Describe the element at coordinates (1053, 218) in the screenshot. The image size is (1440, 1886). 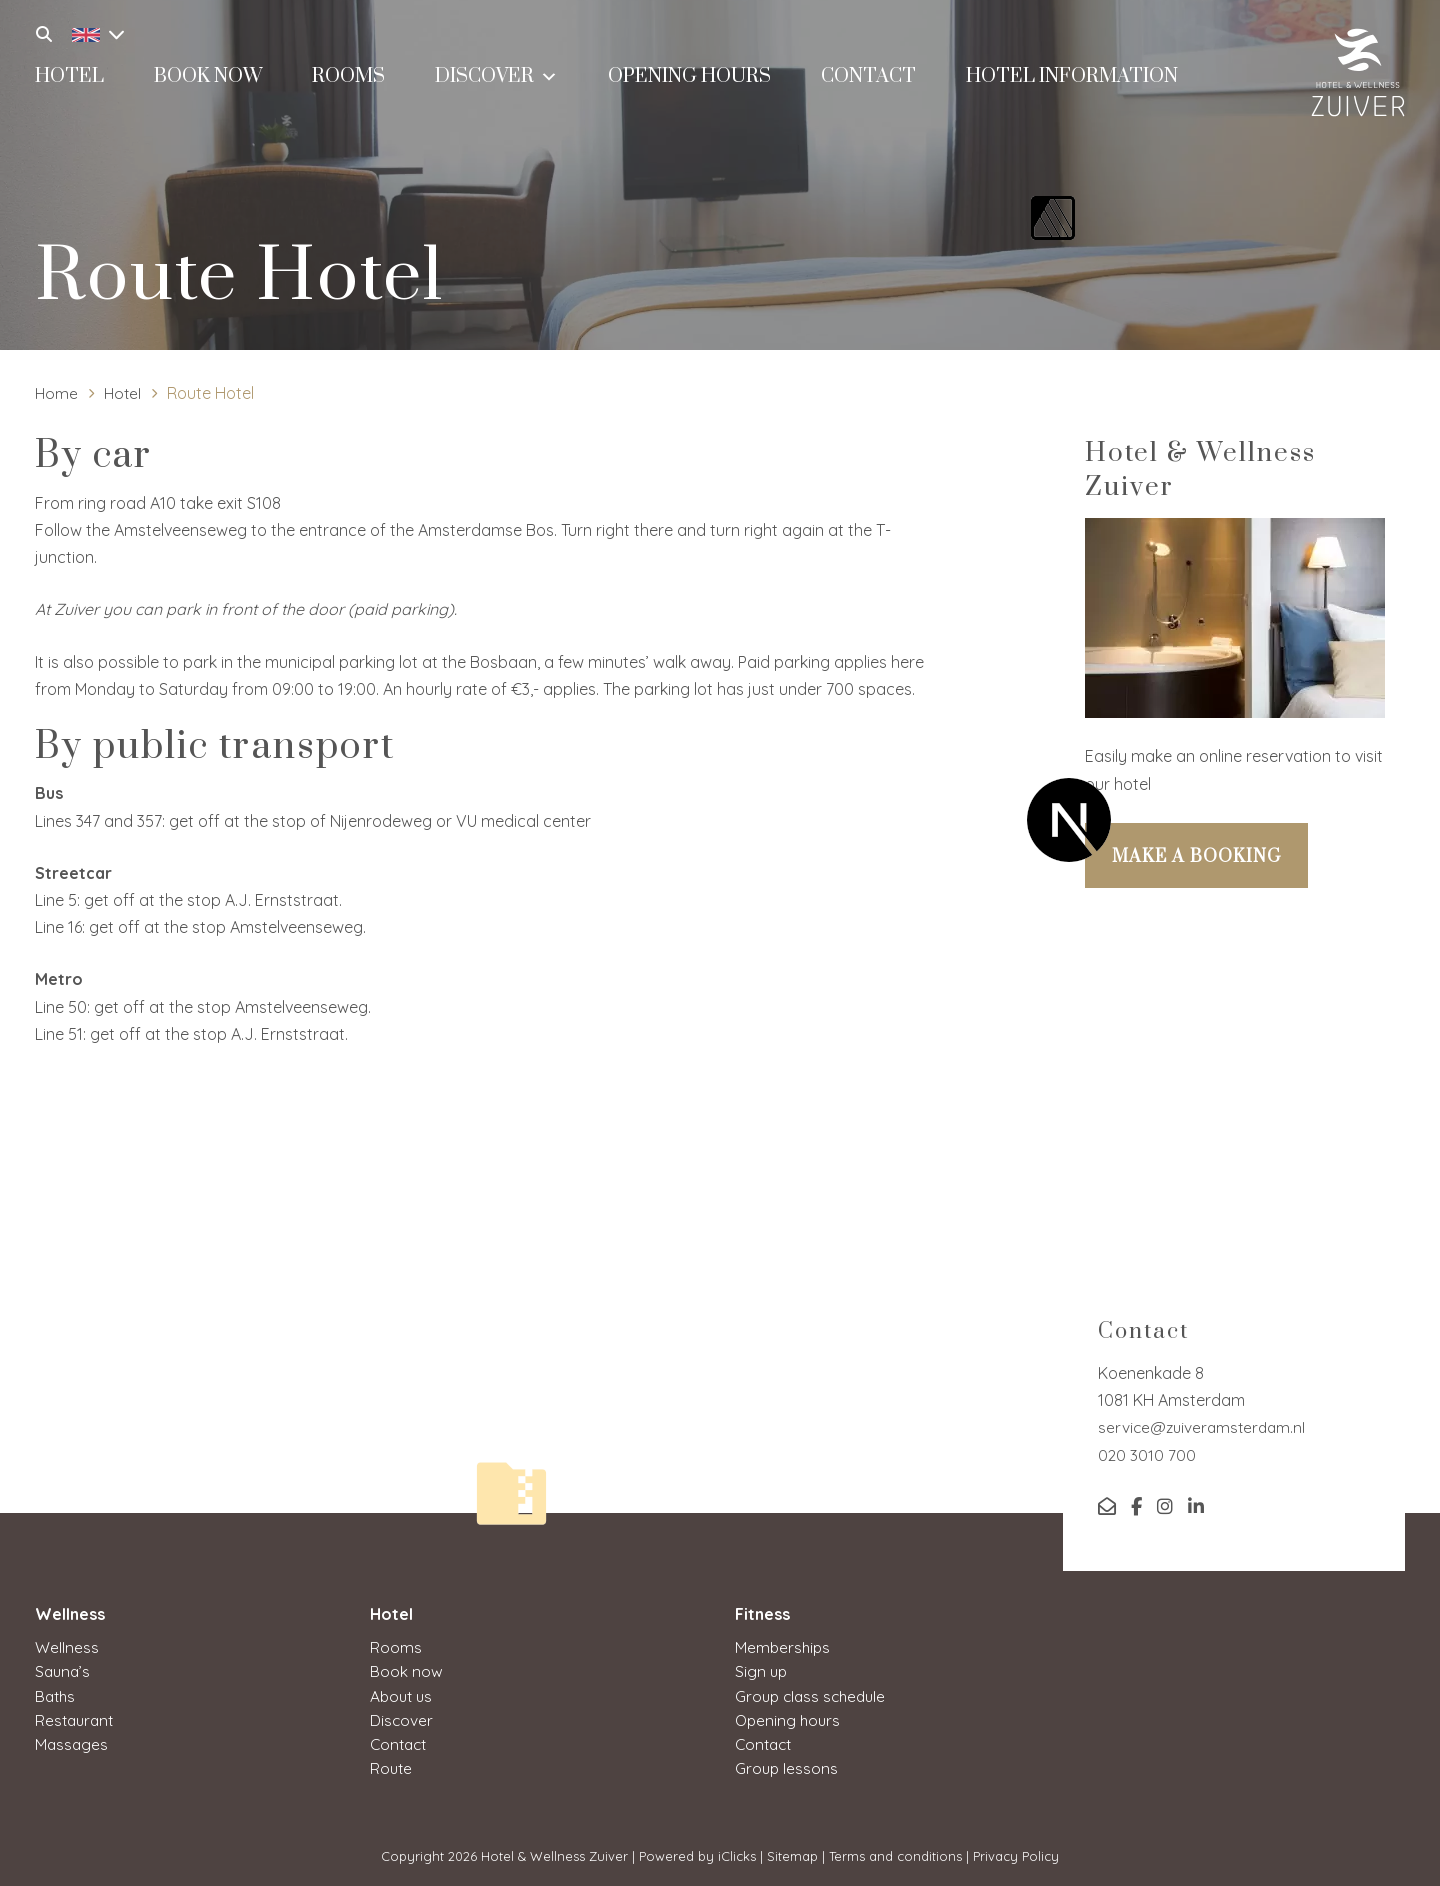
I see `open Affinity Publisher application` at that location.